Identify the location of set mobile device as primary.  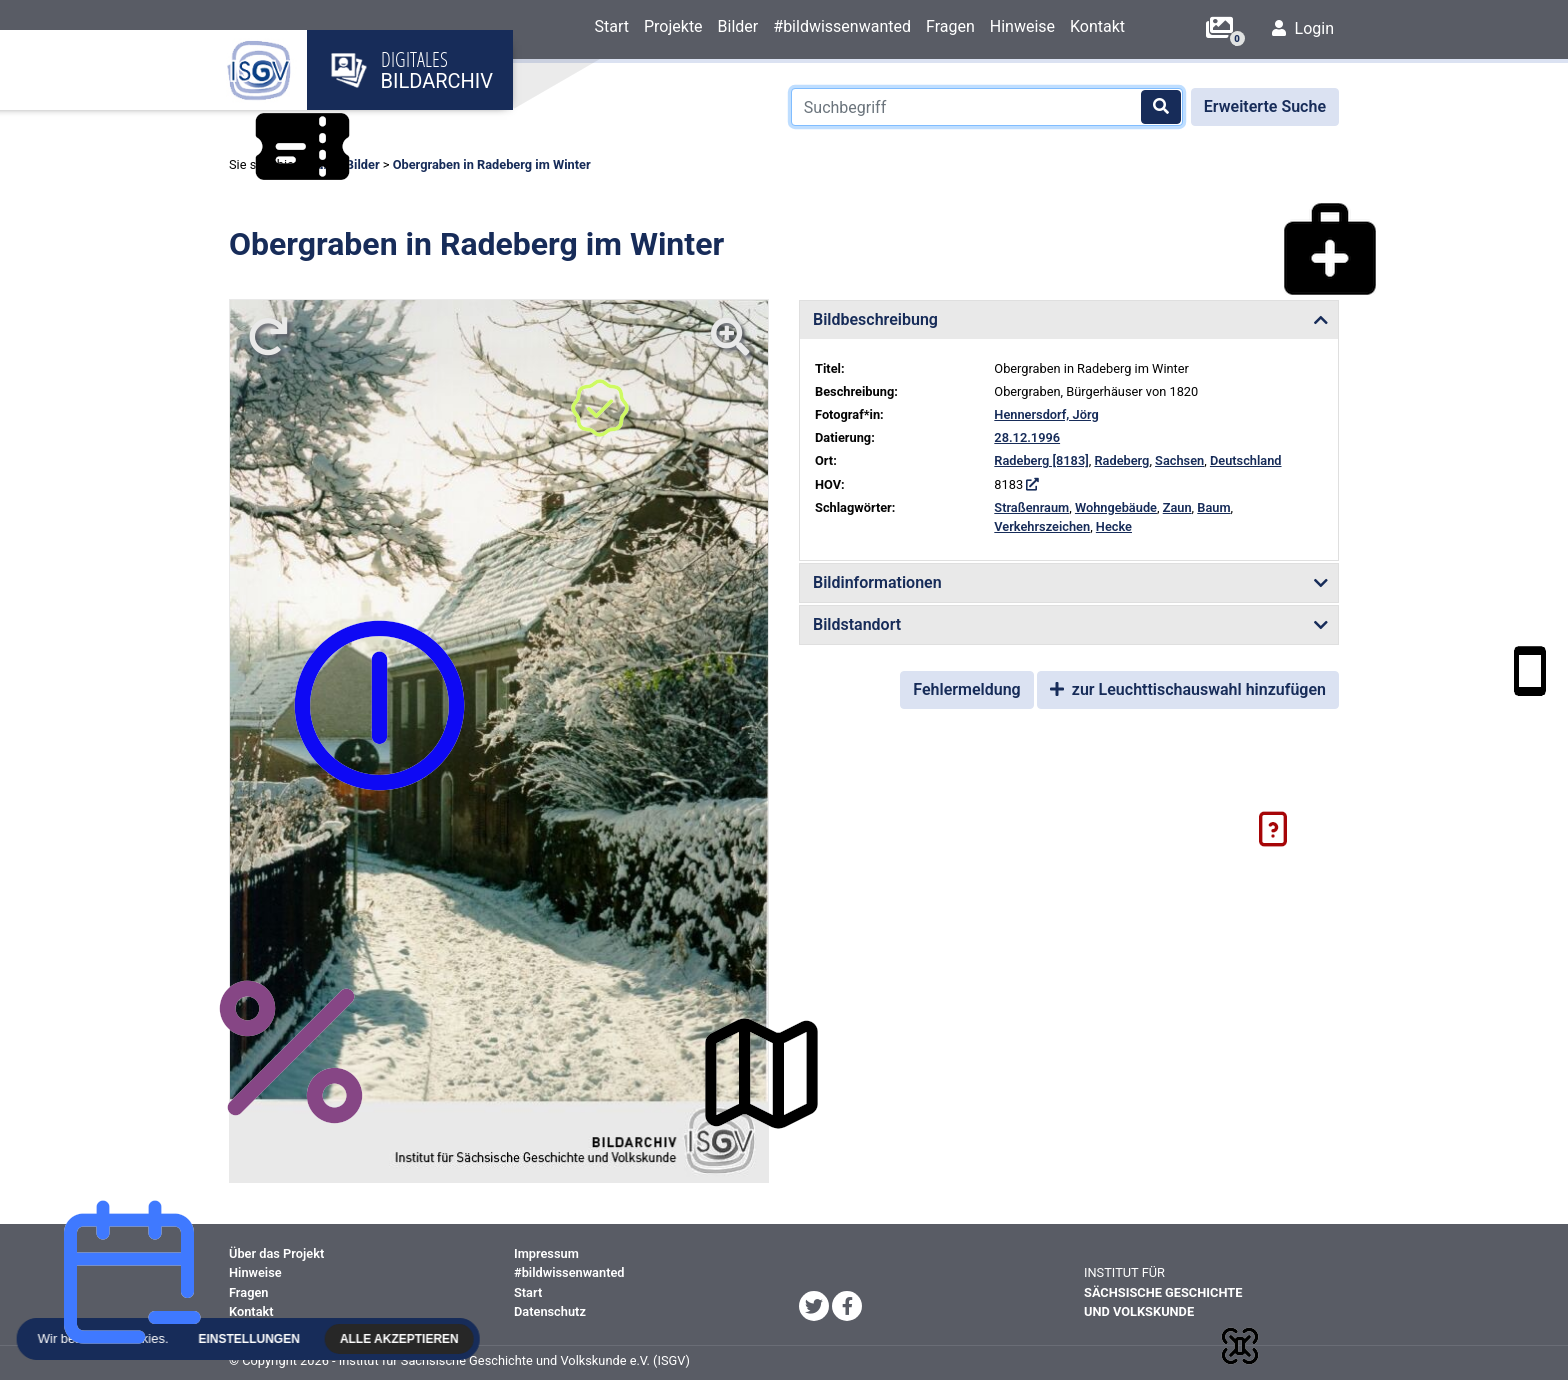
(1530, 671).